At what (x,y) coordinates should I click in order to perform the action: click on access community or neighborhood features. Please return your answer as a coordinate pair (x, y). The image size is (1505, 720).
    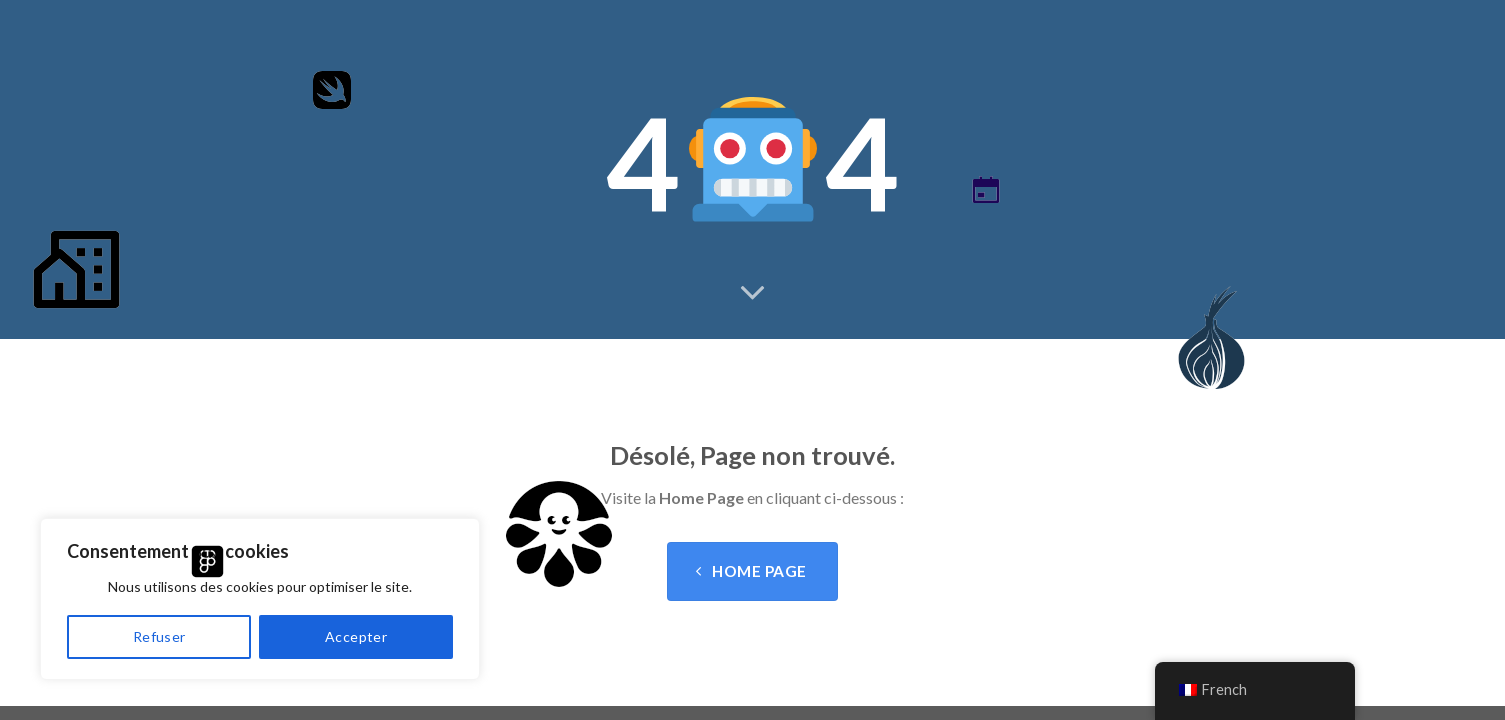
    Looking at the image, I should click on (76, 269).